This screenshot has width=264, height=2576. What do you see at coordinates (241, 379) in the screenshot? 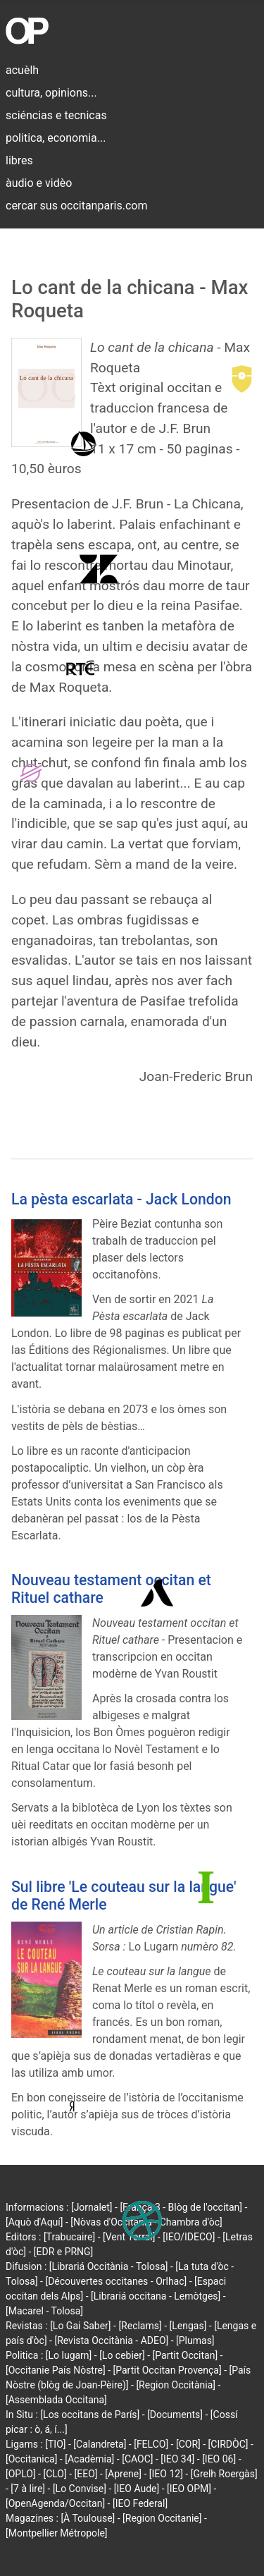
I see `spring security framework logo` at bounding box center [241, 379].